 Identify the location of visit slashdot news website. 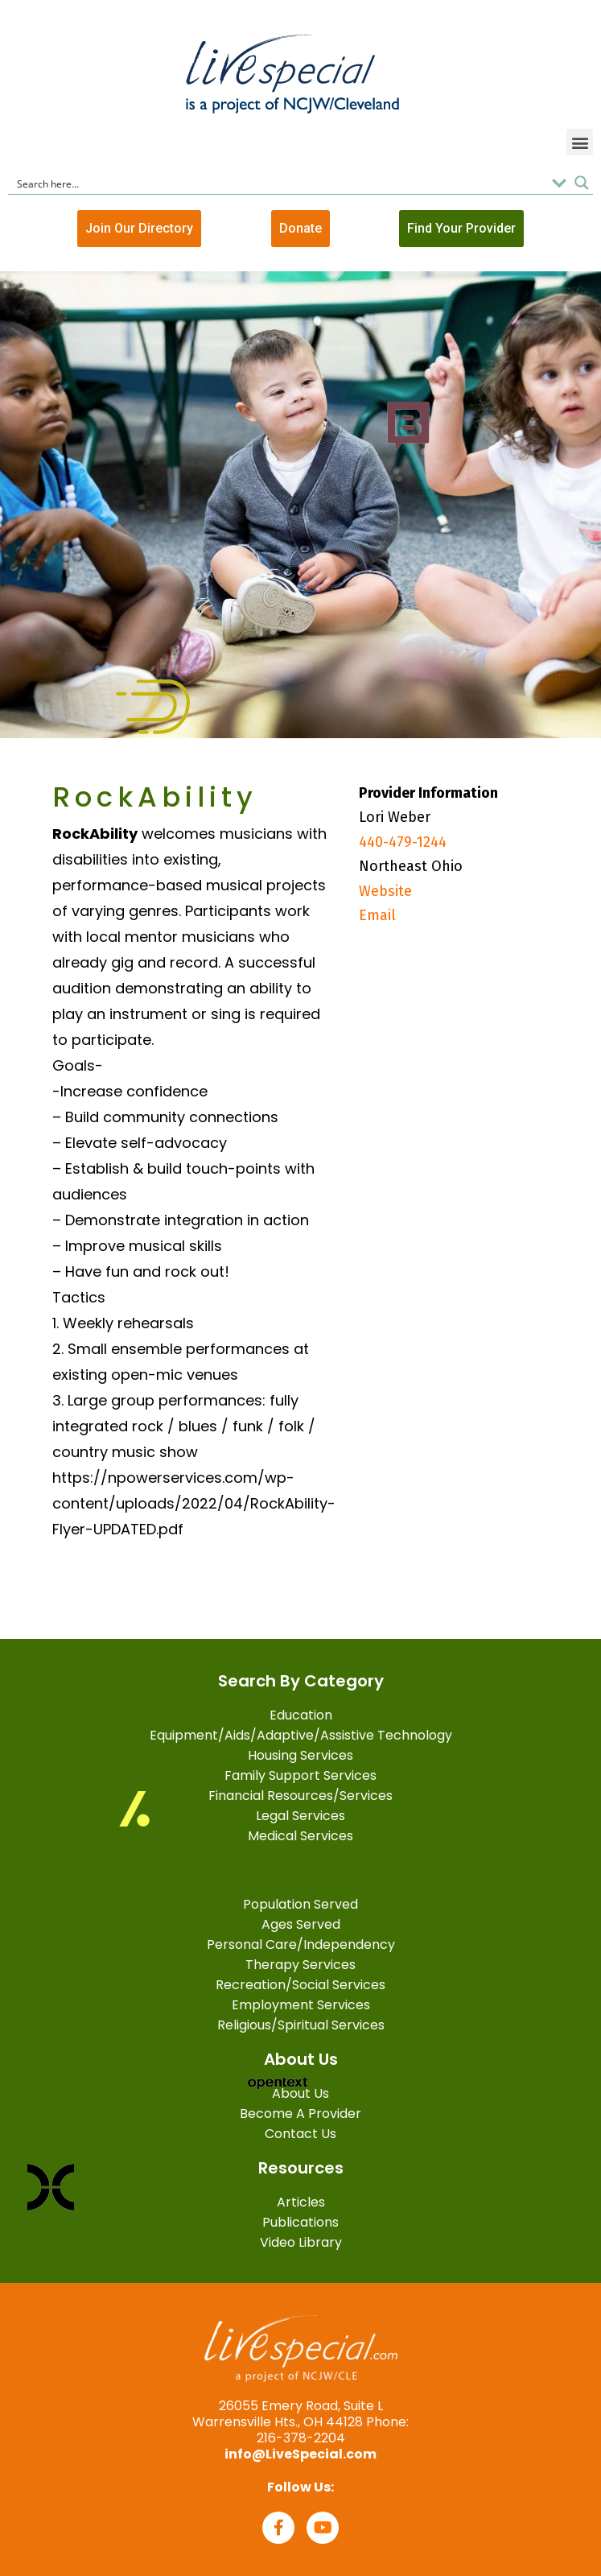
(134, 1809).